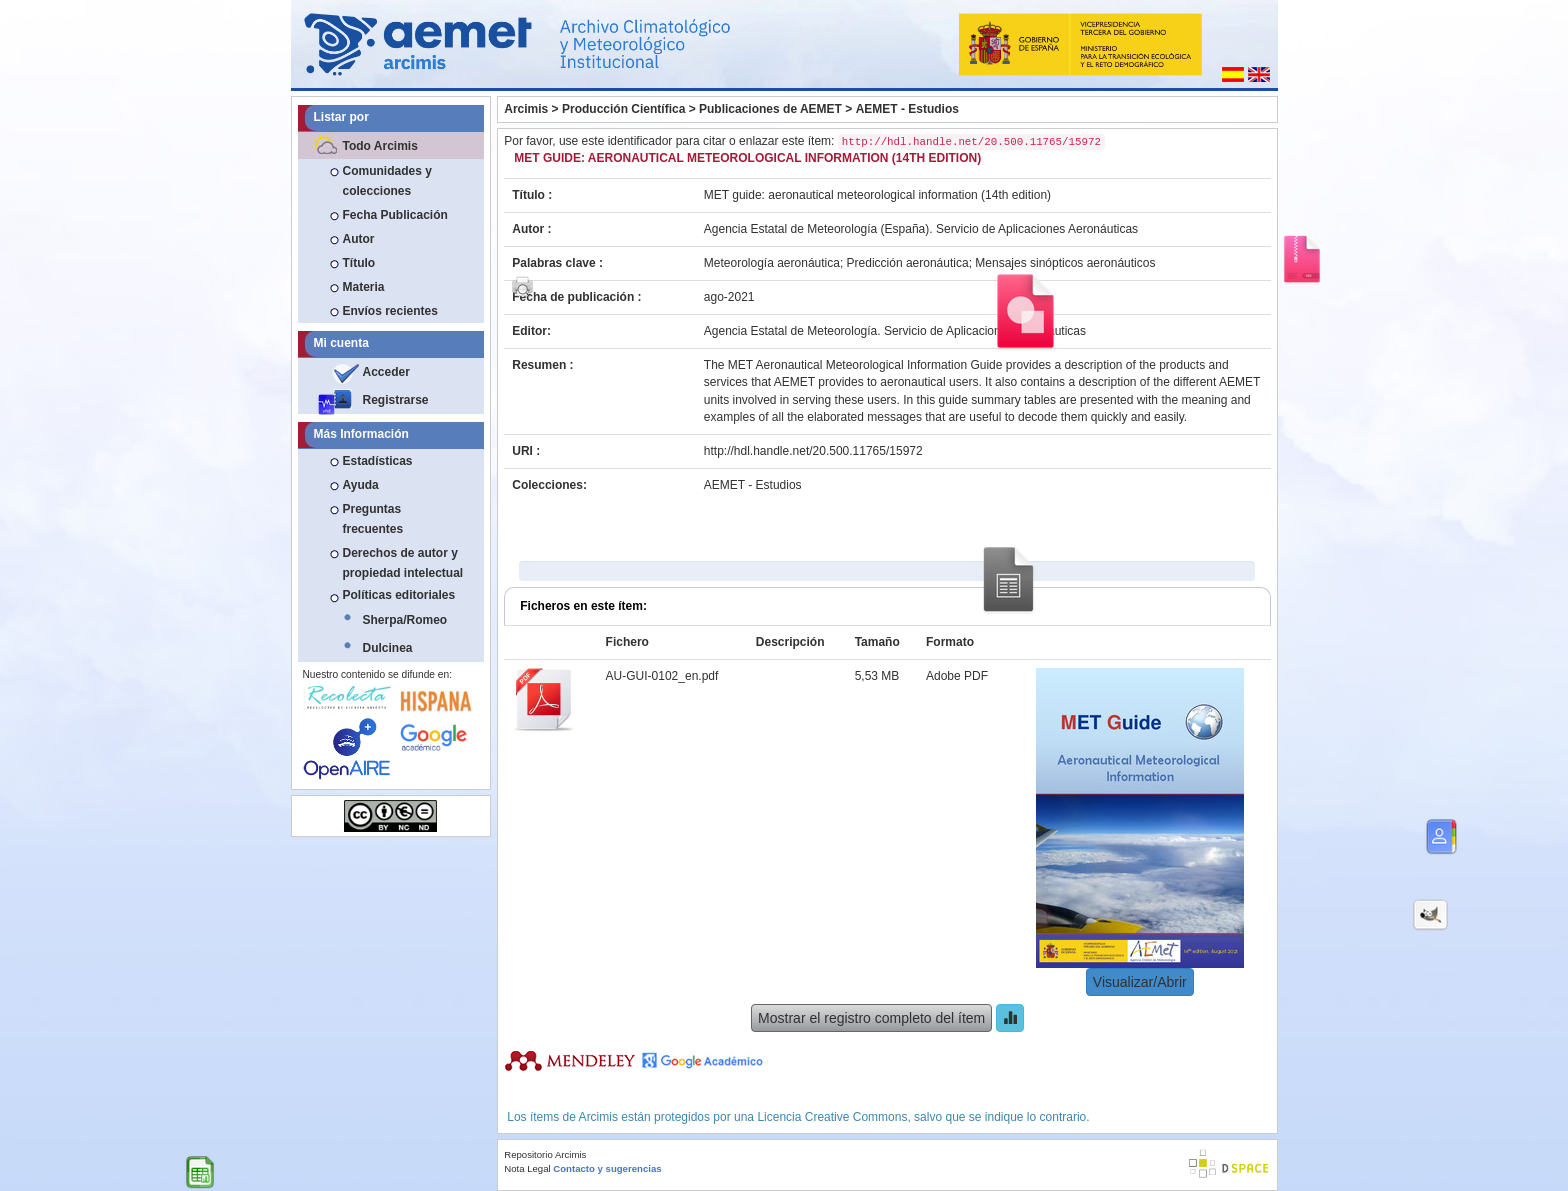 The width and height of the screenshot is (1568, 1191). Describe the element at coordinates (522, 286) in the screenshot. I see `preview document before printing` at that location.